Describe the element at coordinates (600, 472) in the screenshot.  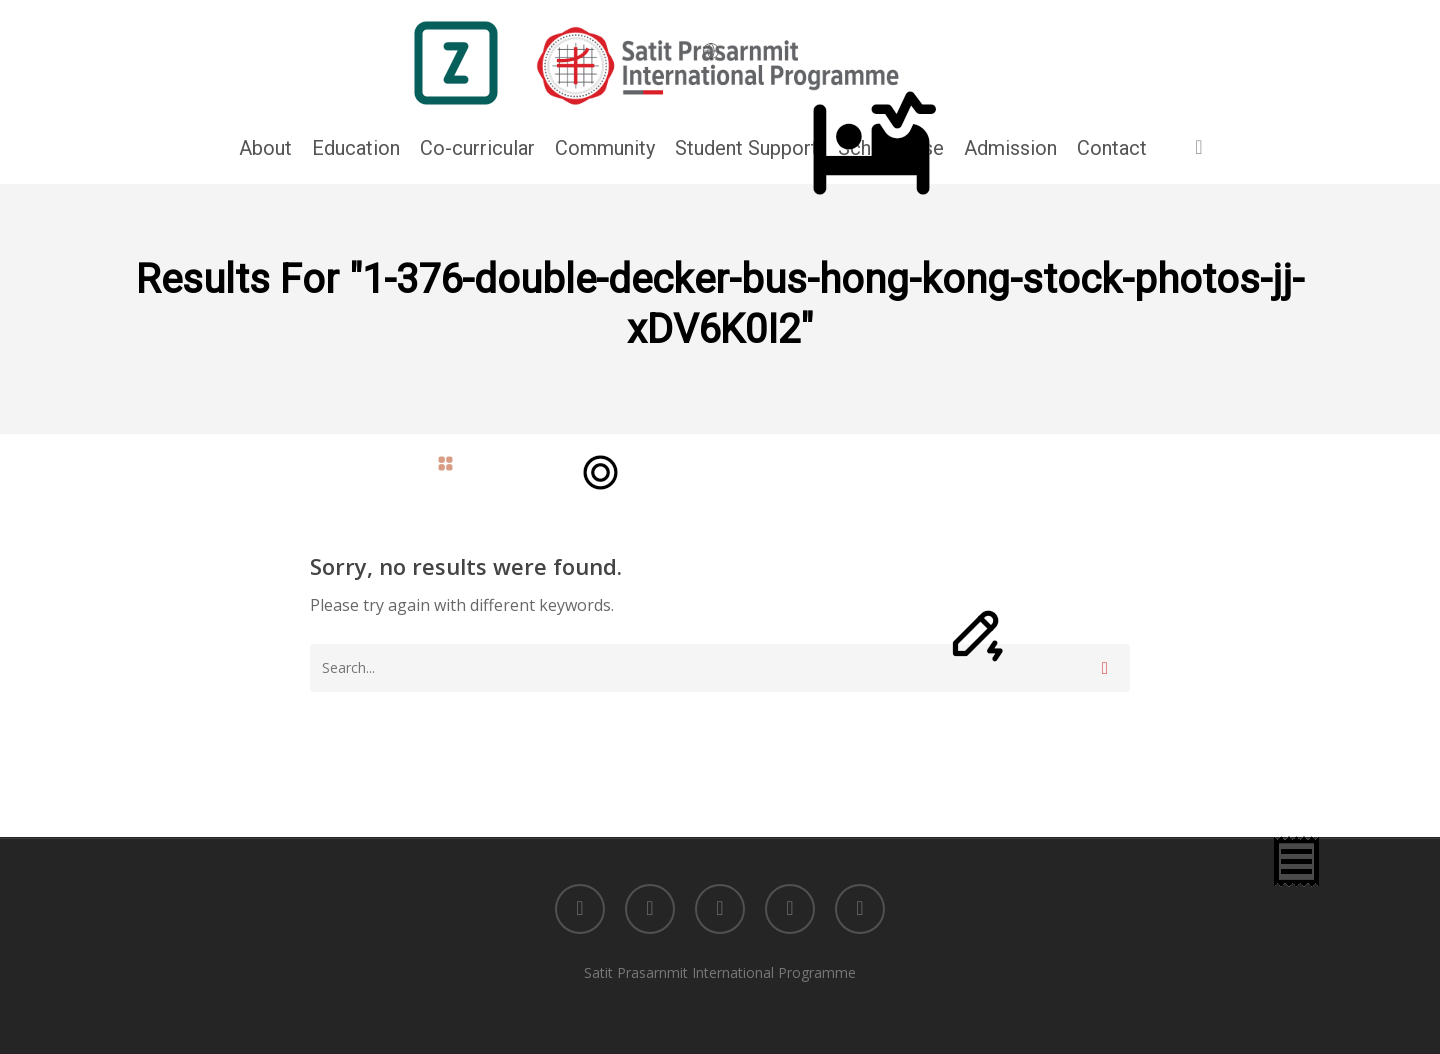
I see `playstation circle button icon` at that location.